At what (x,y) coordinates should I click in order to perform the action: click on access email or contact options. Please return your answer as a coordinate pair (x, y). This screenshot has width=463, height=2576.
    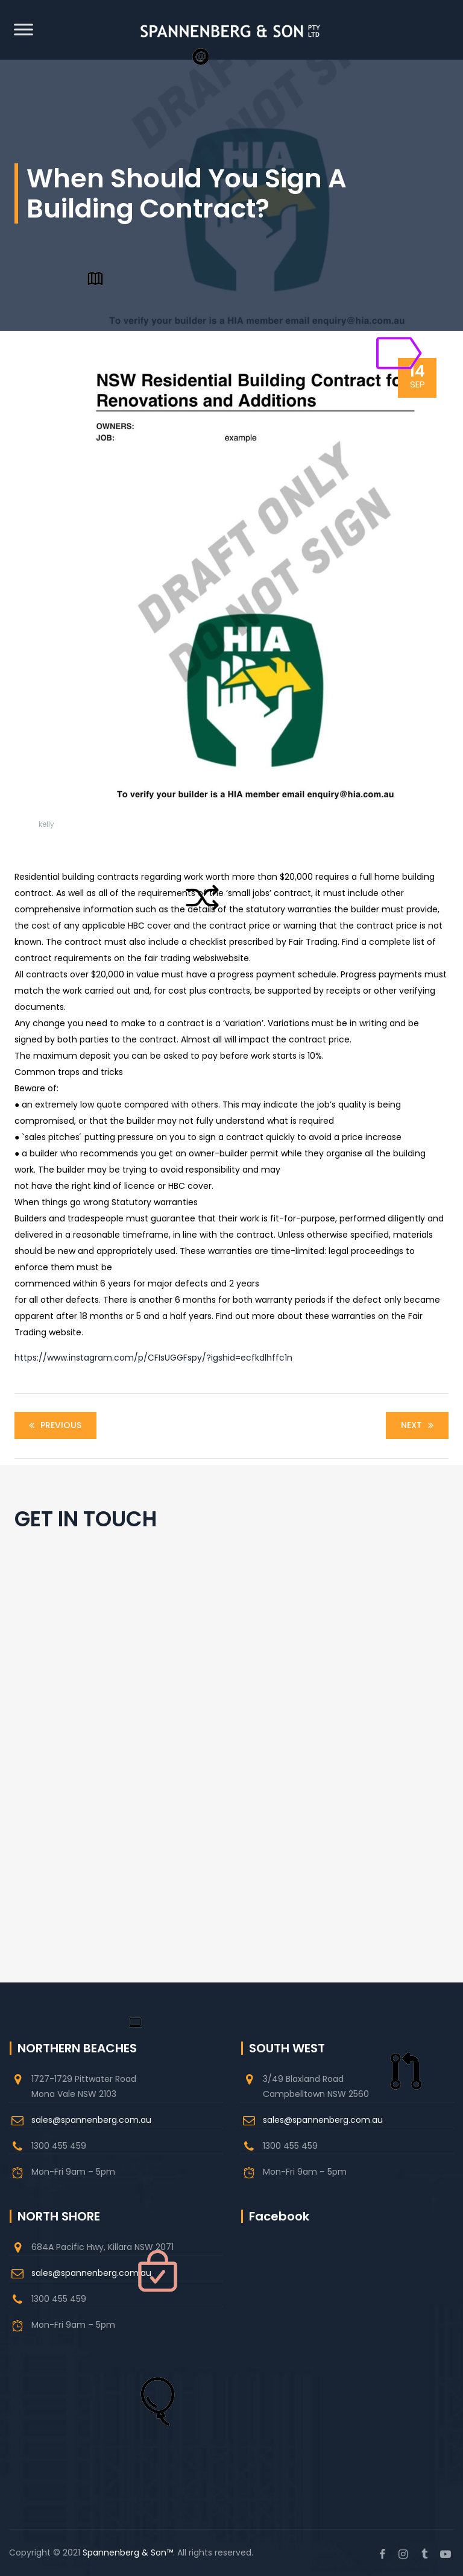
    Looking at the image, I should click on (201, 57).